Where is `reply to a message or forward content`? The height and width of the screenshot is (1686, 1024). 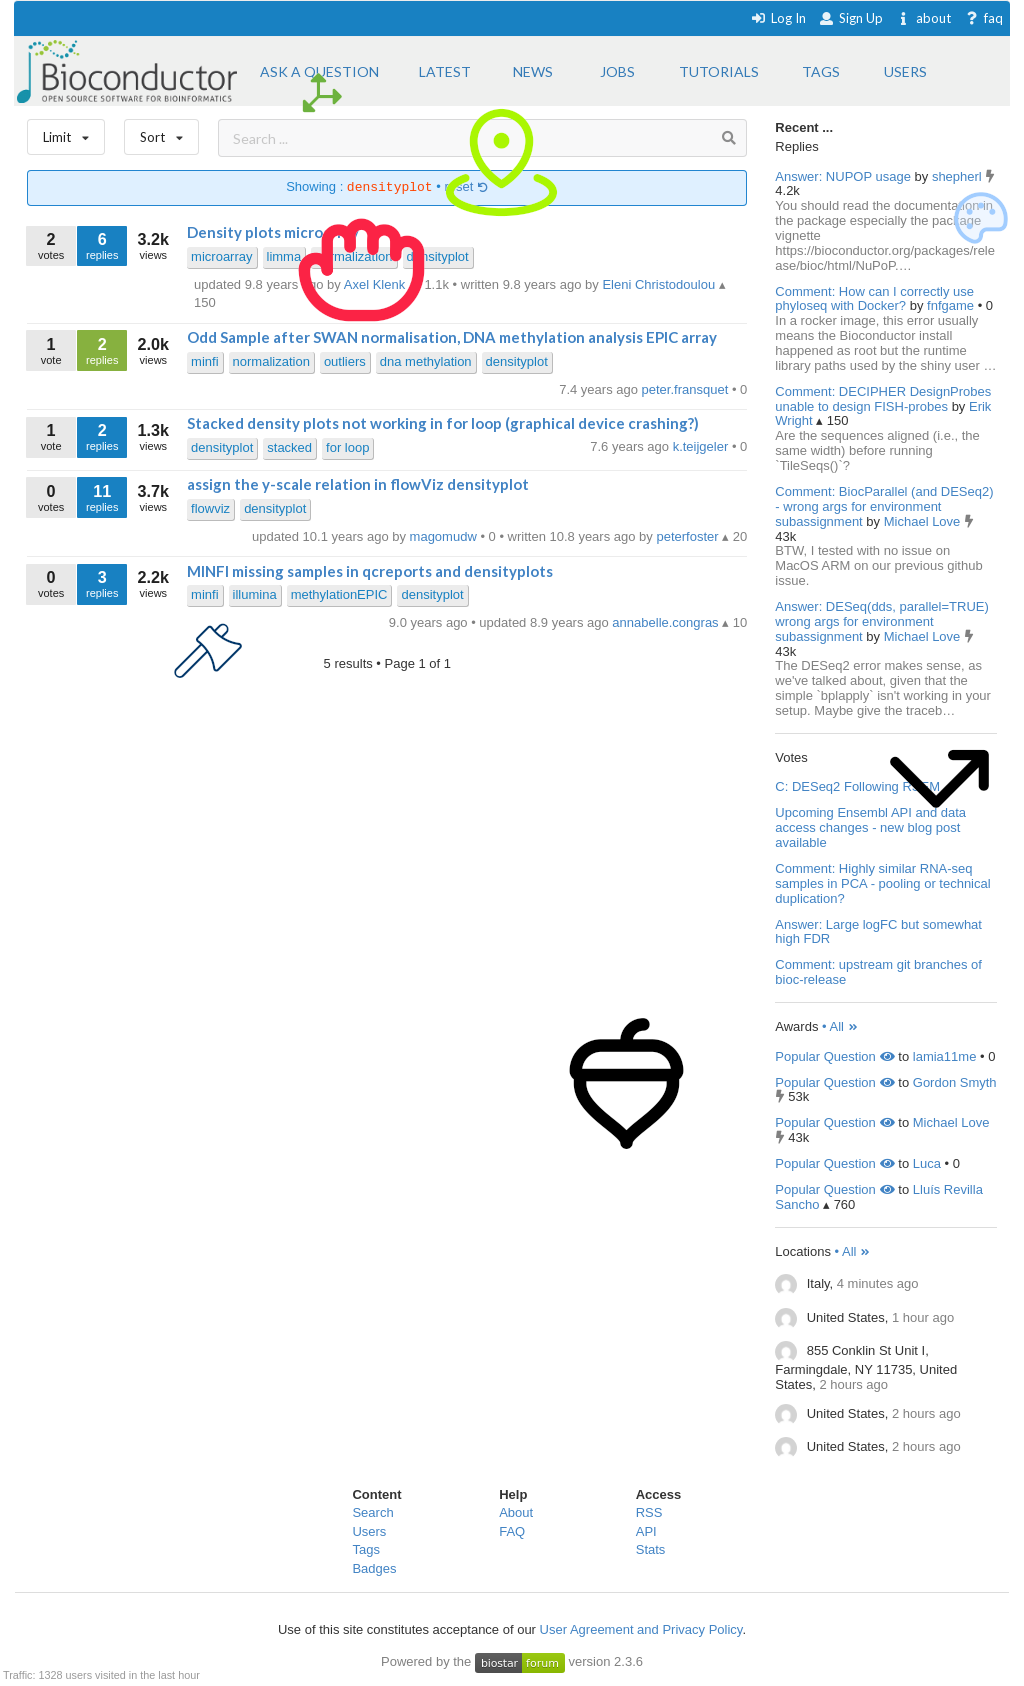
reply to a message or forward content is located at coordinates (939, 775).